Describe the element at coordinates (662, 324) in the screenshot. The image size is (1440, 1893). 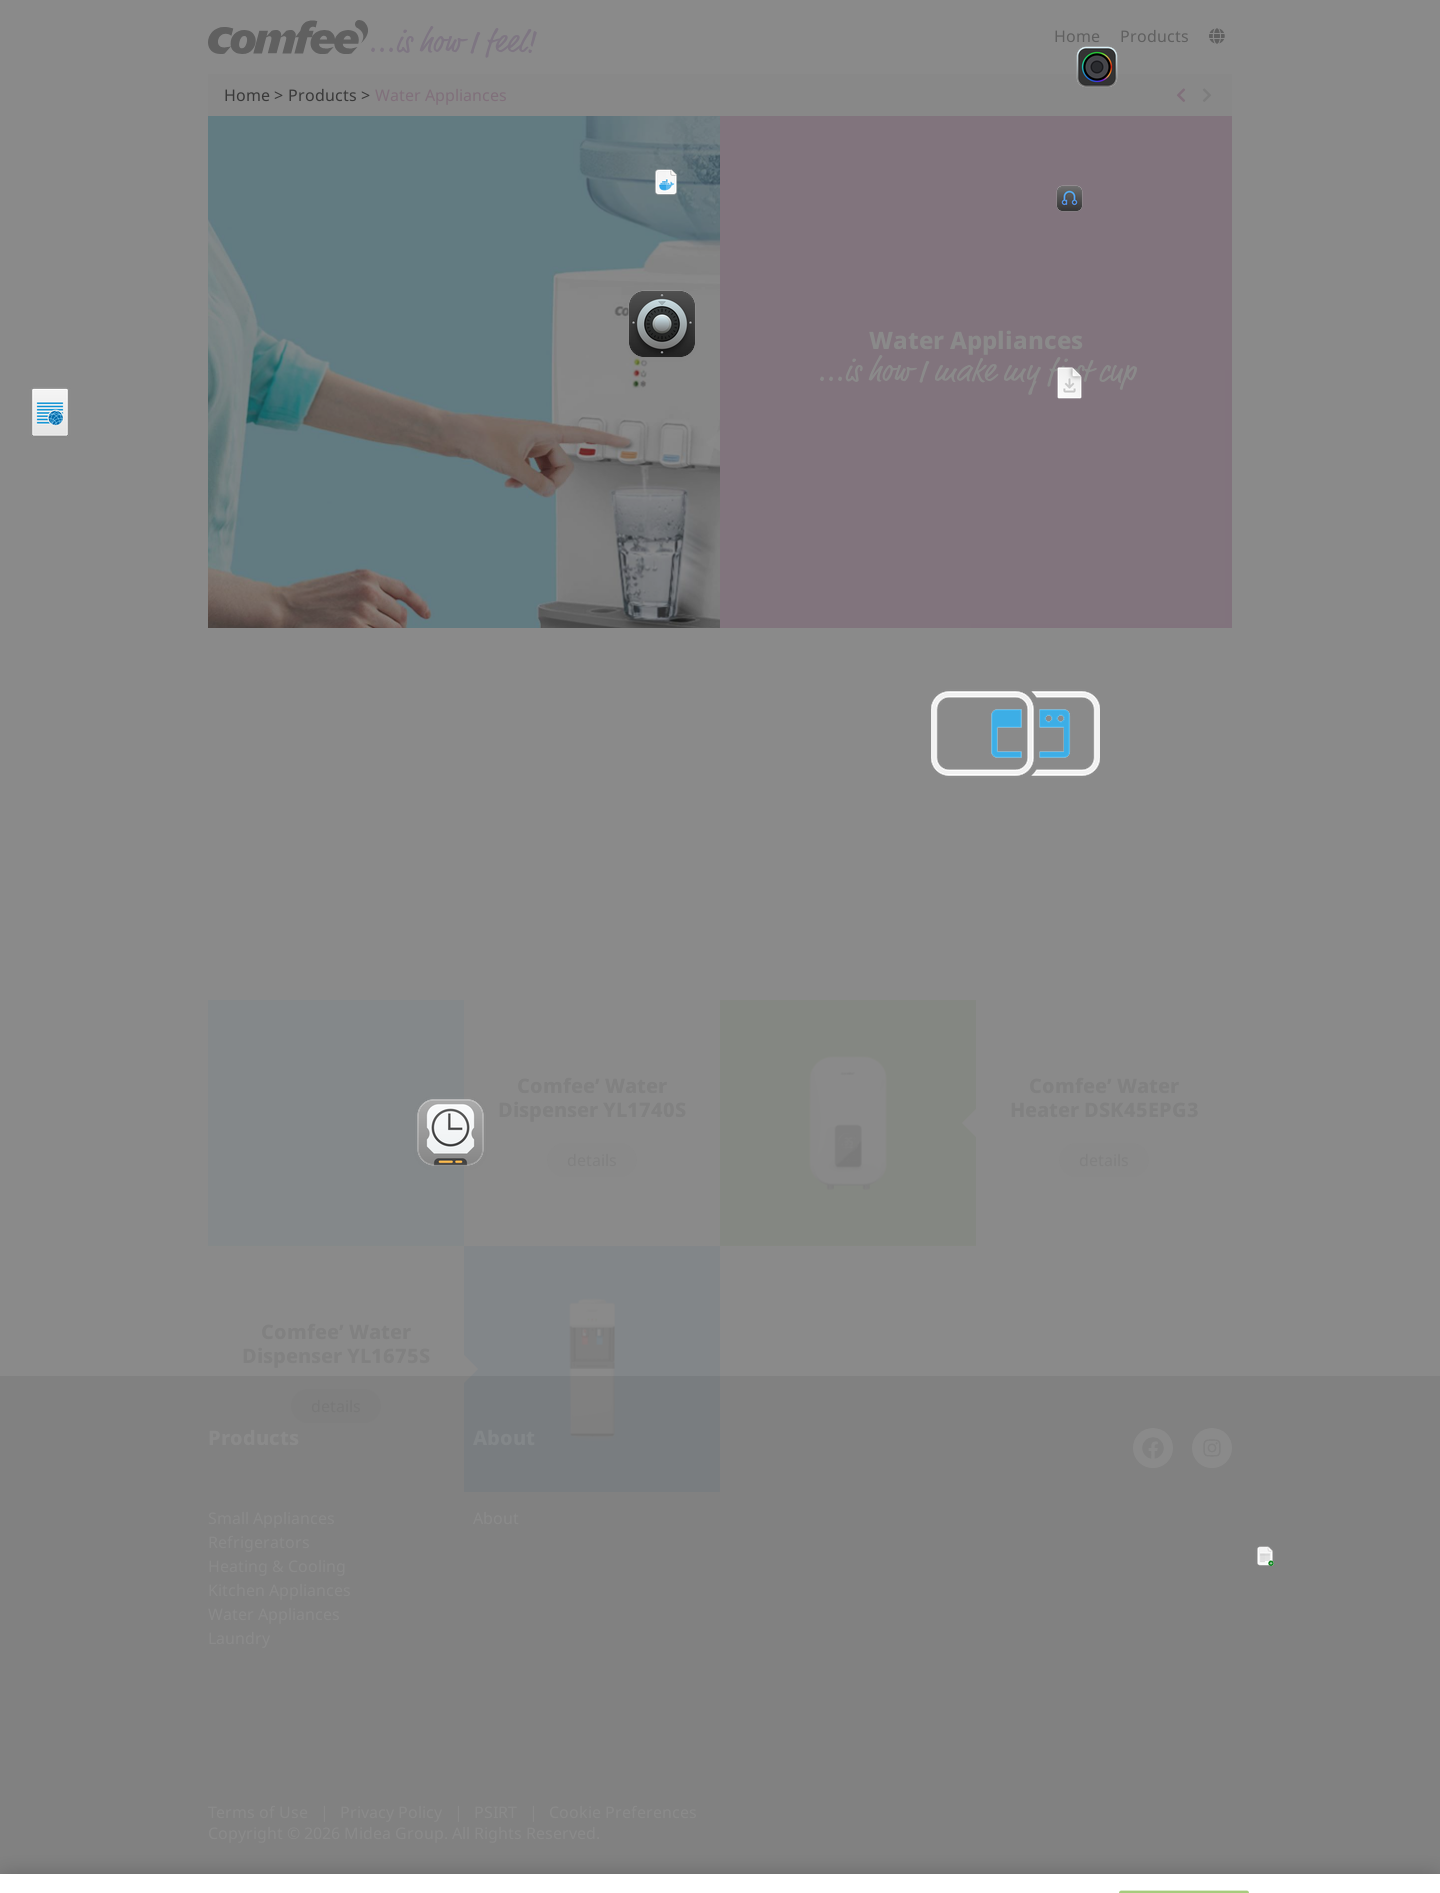
I see `open security and privacy settings` at that location.